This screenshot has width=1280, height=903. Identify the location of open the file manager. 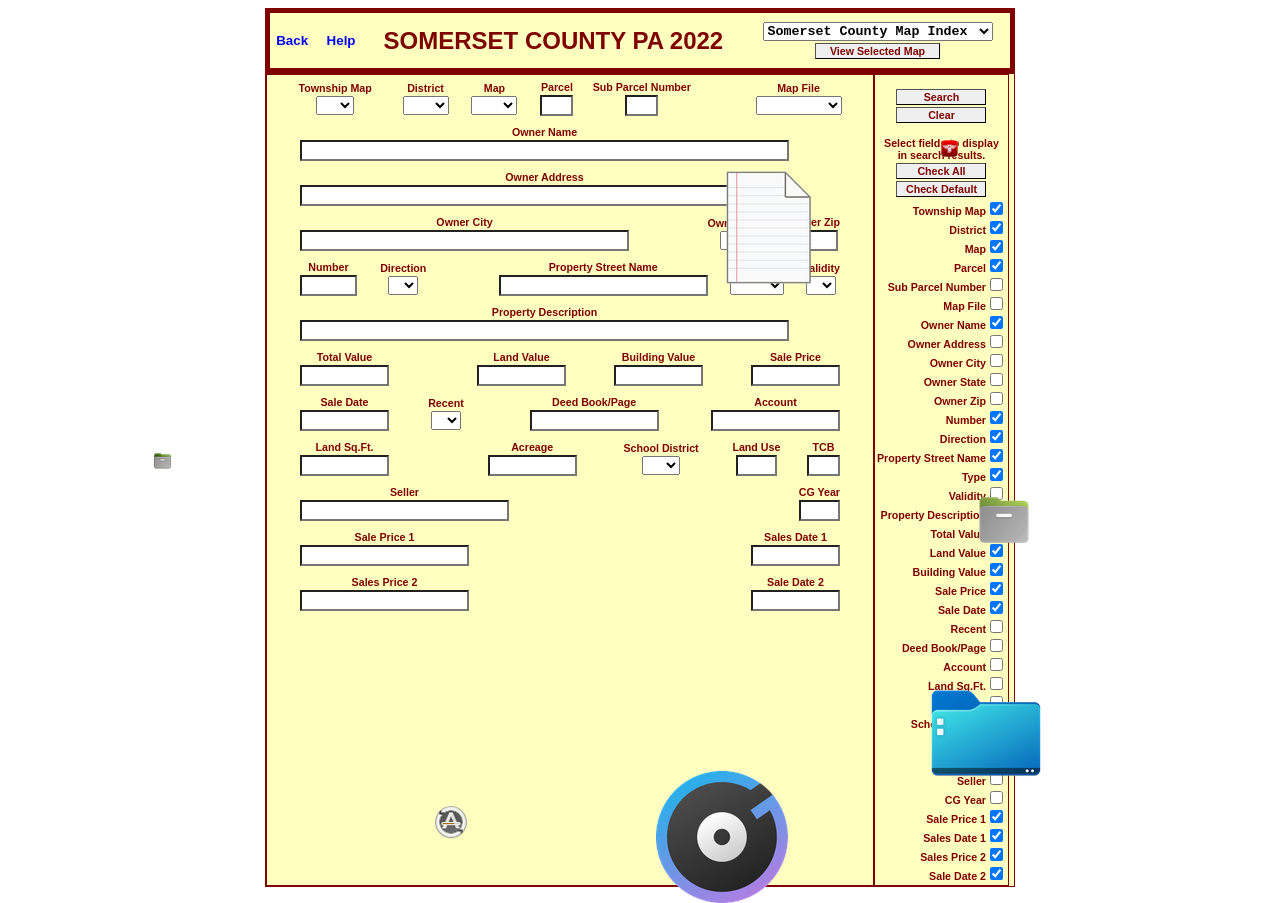
(162, 460).